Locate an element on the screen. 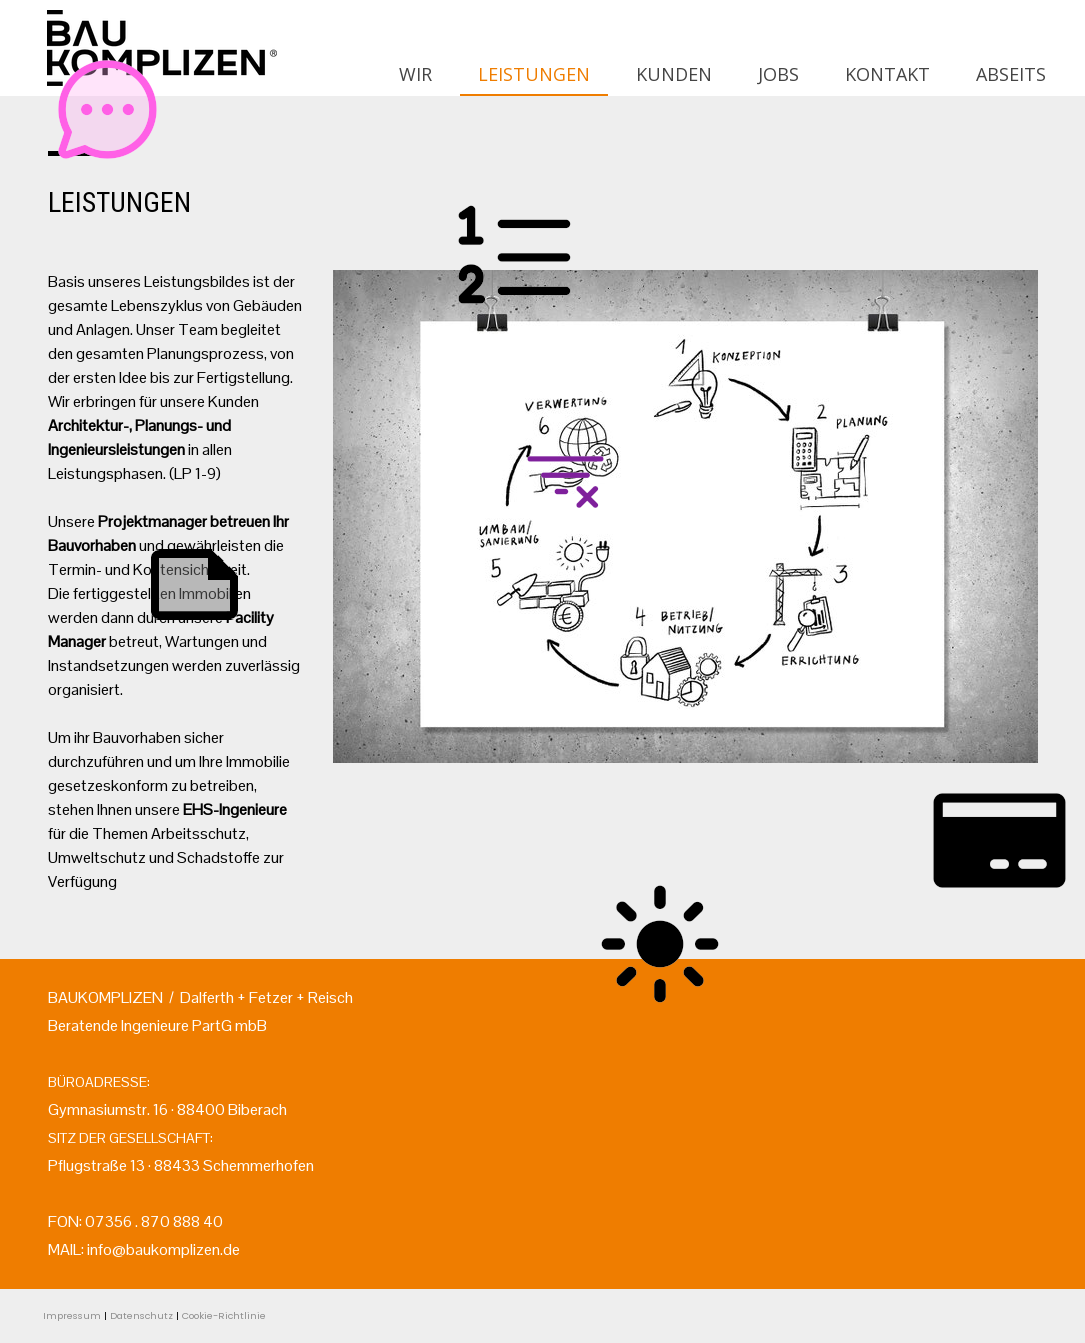  create a numbered list is located at coordinates (520, 256).